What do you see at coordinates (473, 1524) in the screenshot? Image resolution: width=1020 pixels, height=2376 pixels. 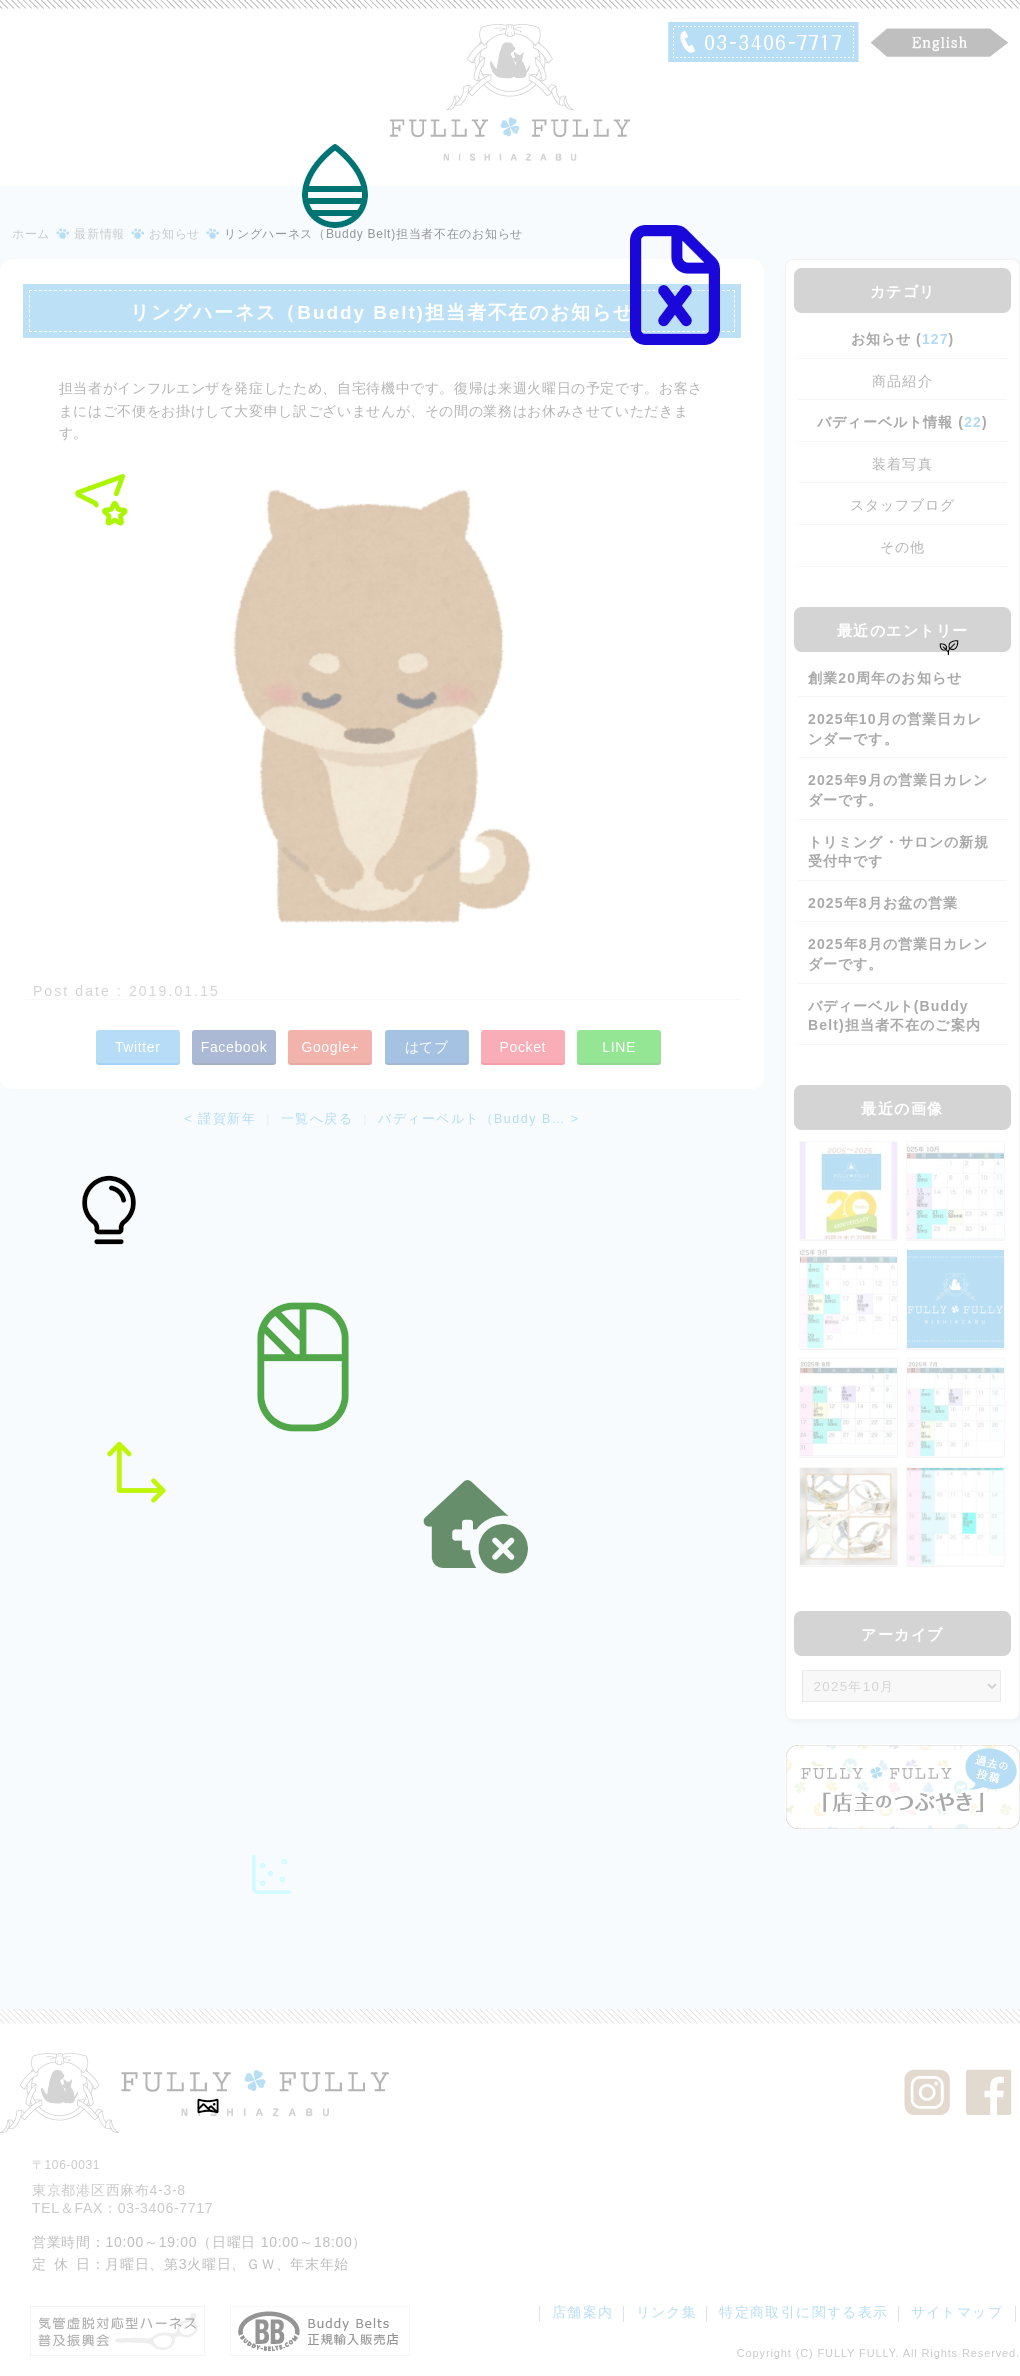 I see `medical facility or clinic unavailable` at bounding box center [473, 1524].